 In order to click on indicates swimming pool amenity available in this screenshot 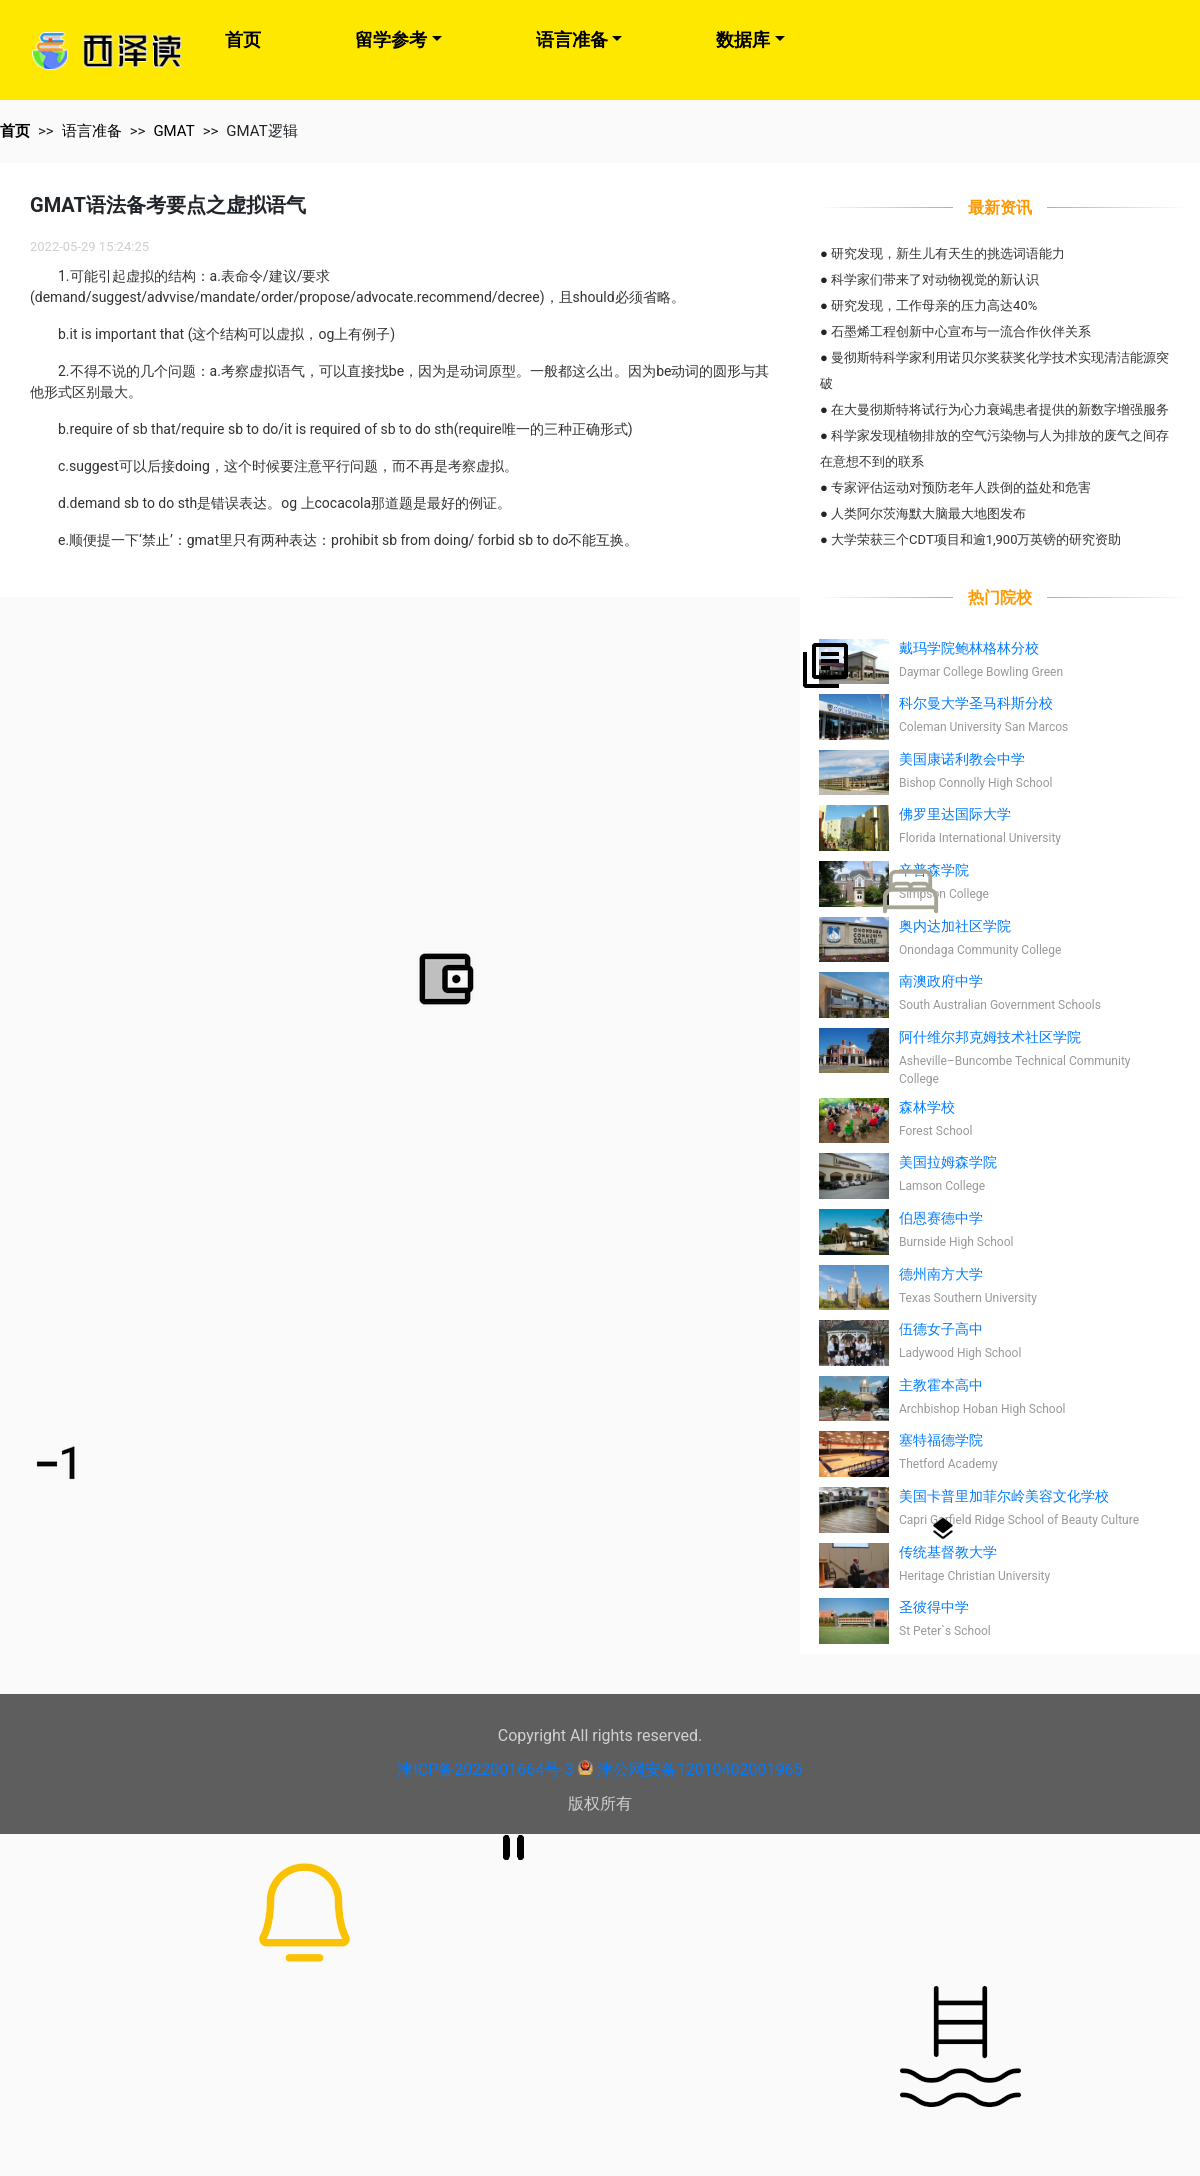, I will do `click(960, 2046)`.